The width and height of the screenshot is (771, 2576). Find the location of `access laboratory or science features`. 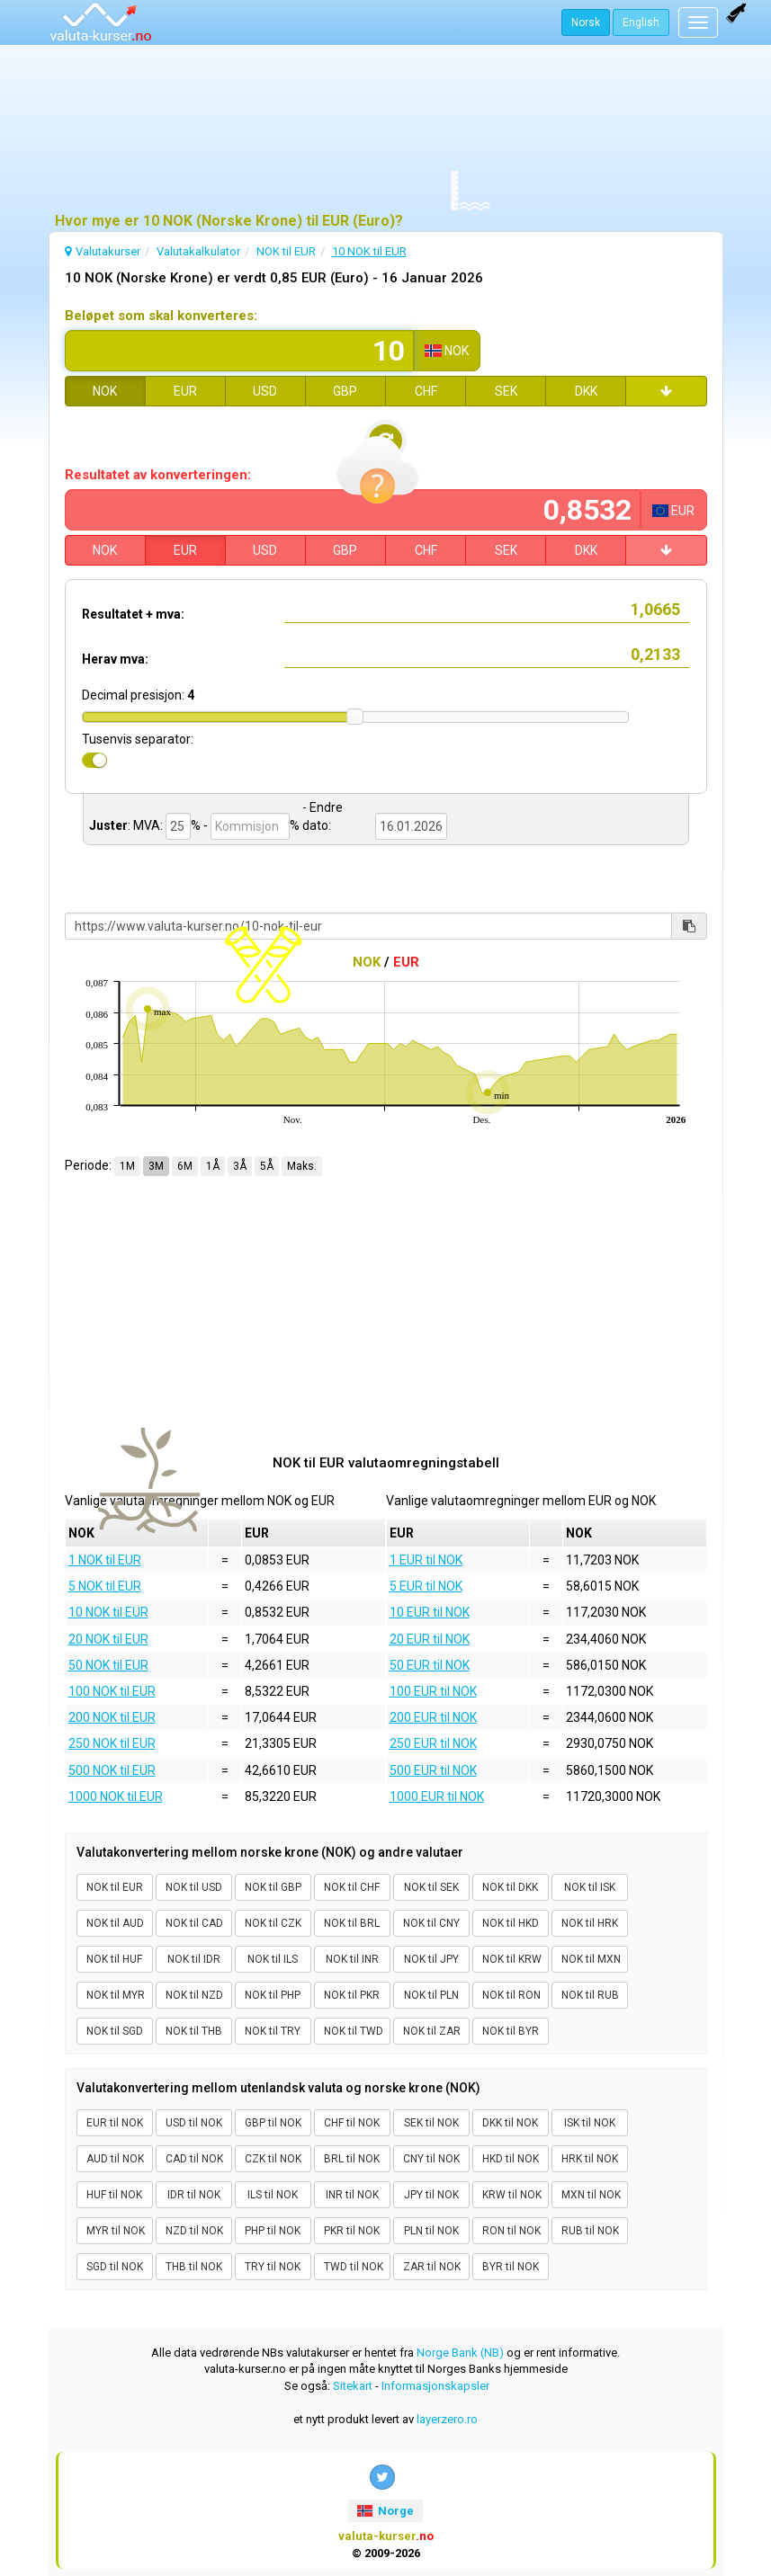

access laboratory or science features is located at coordinates (263, 964).